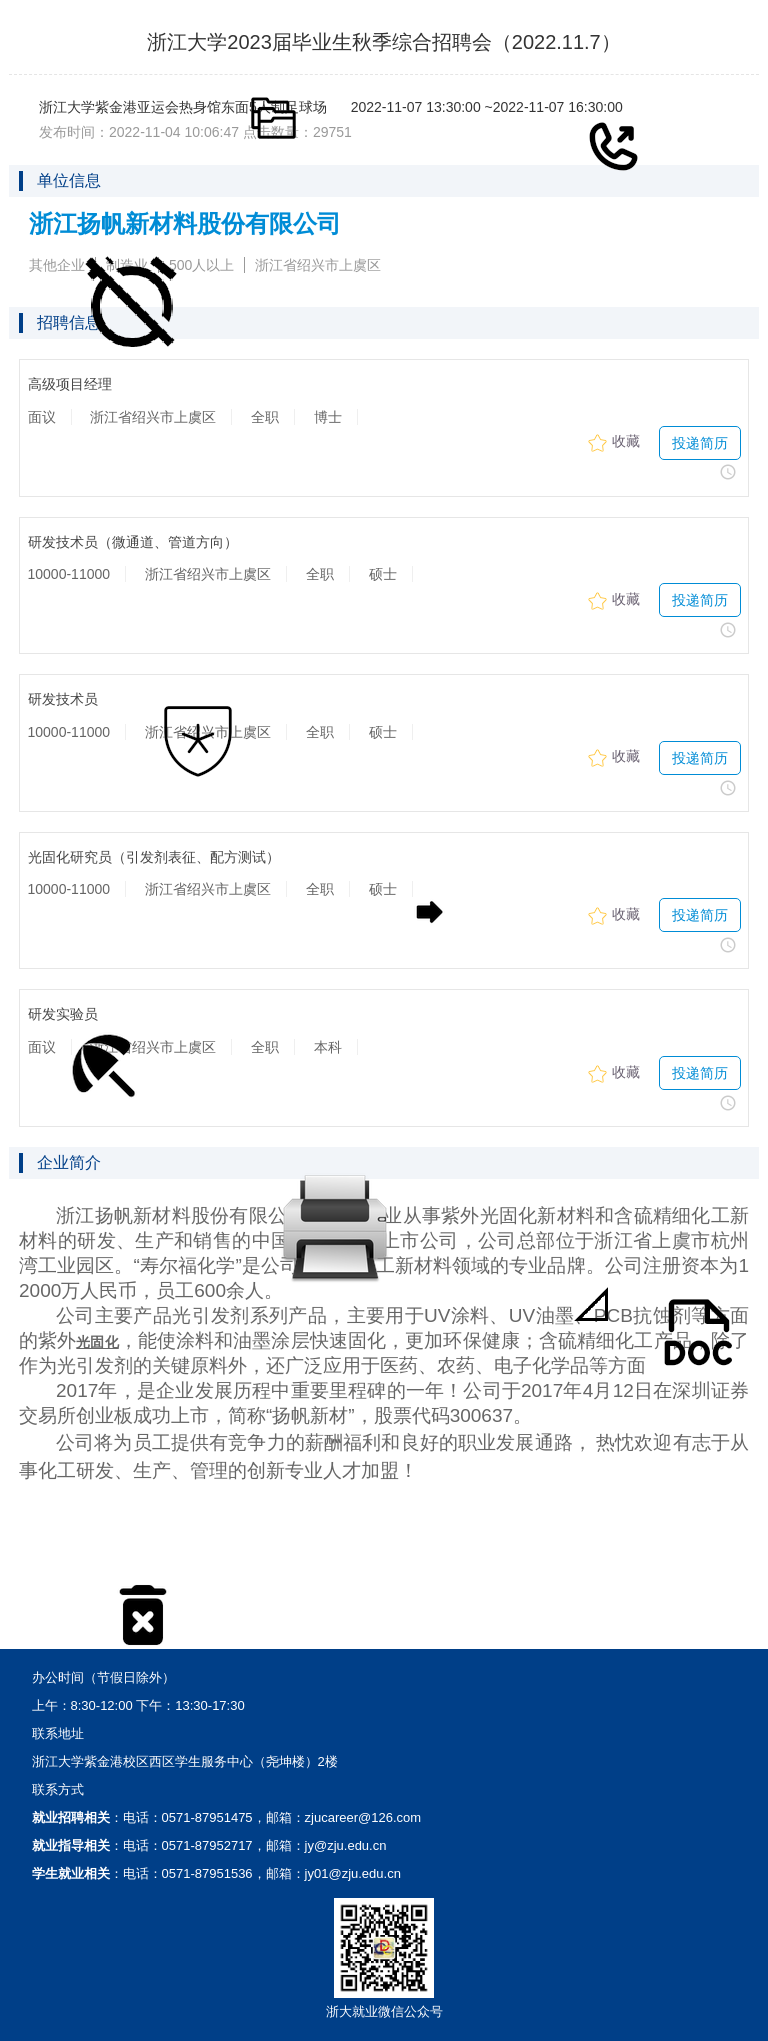  What do you see at coordinates (614, 145) in the screenshot?
I see `make an outgoing call` at bounding box center [614, 145].